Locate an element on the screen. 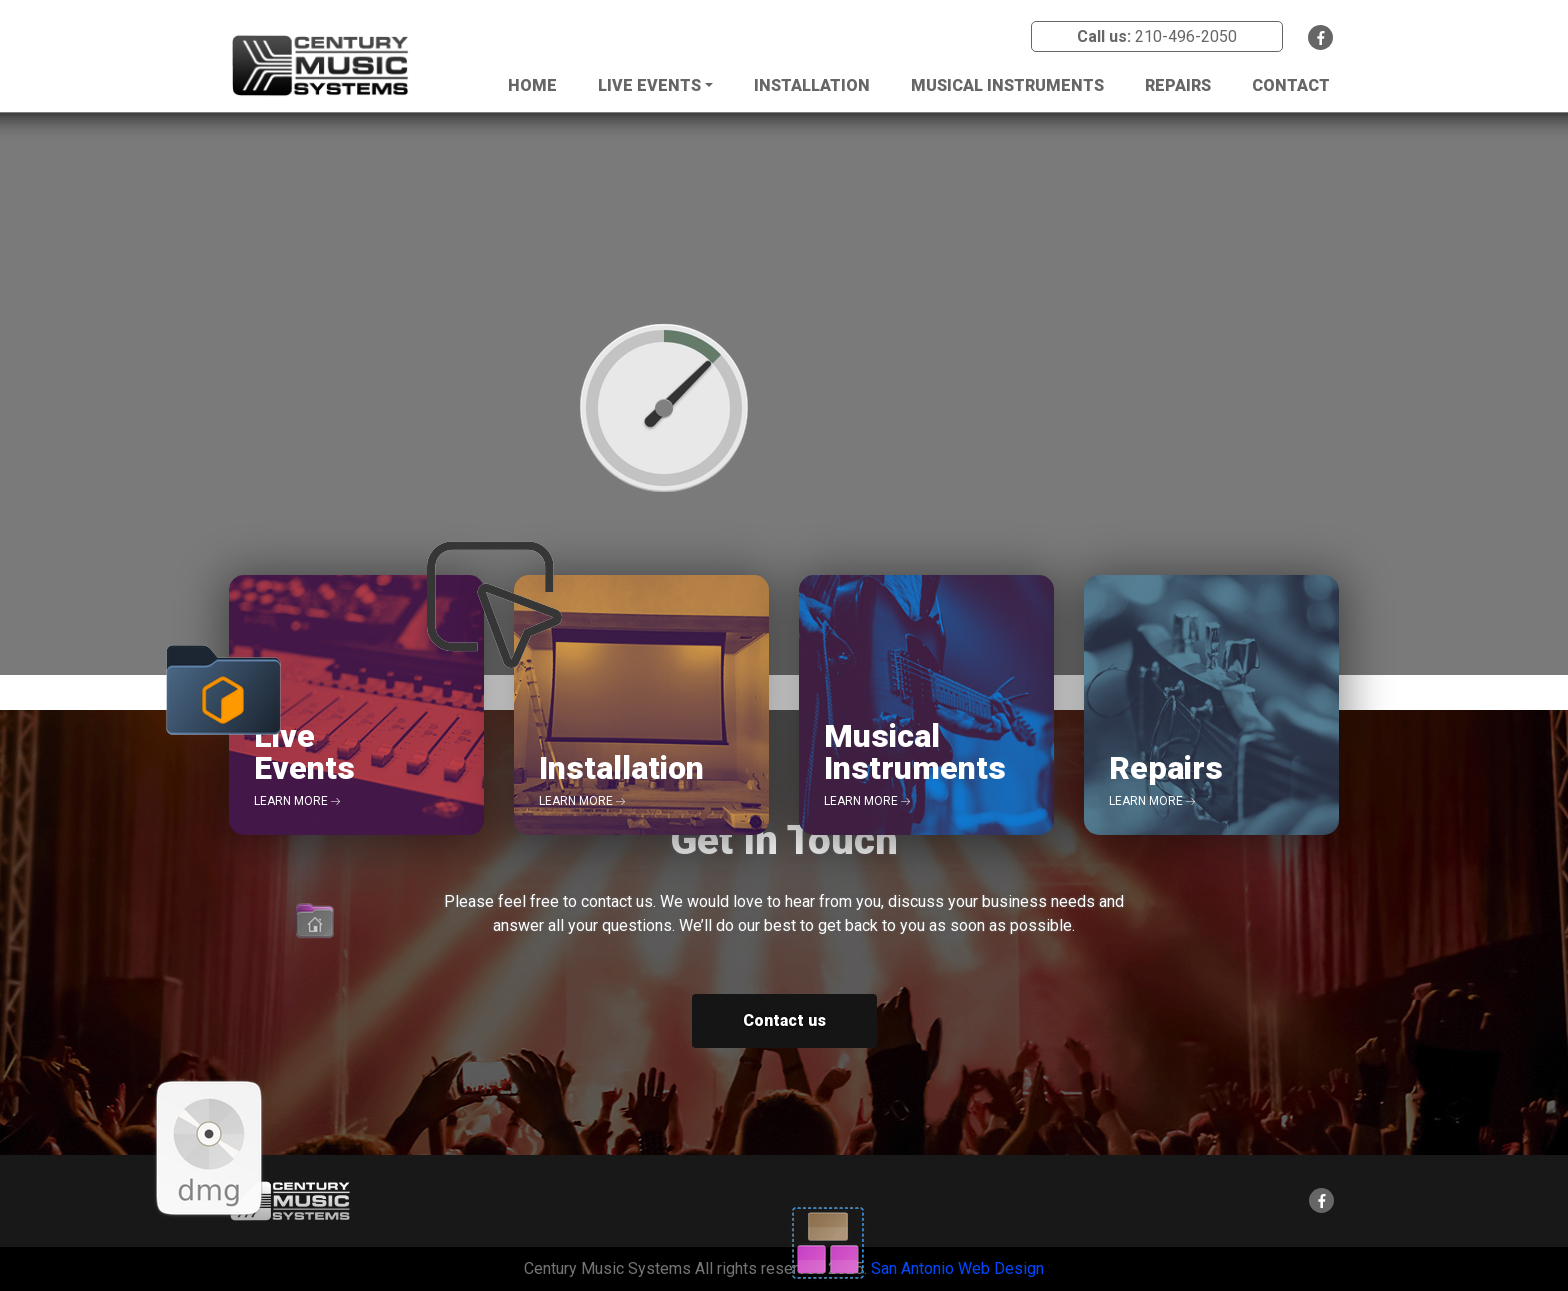 This screenshot has height=1291, width=1568. apple disk image file (.dmg) is located at coordinates (209, 1148).